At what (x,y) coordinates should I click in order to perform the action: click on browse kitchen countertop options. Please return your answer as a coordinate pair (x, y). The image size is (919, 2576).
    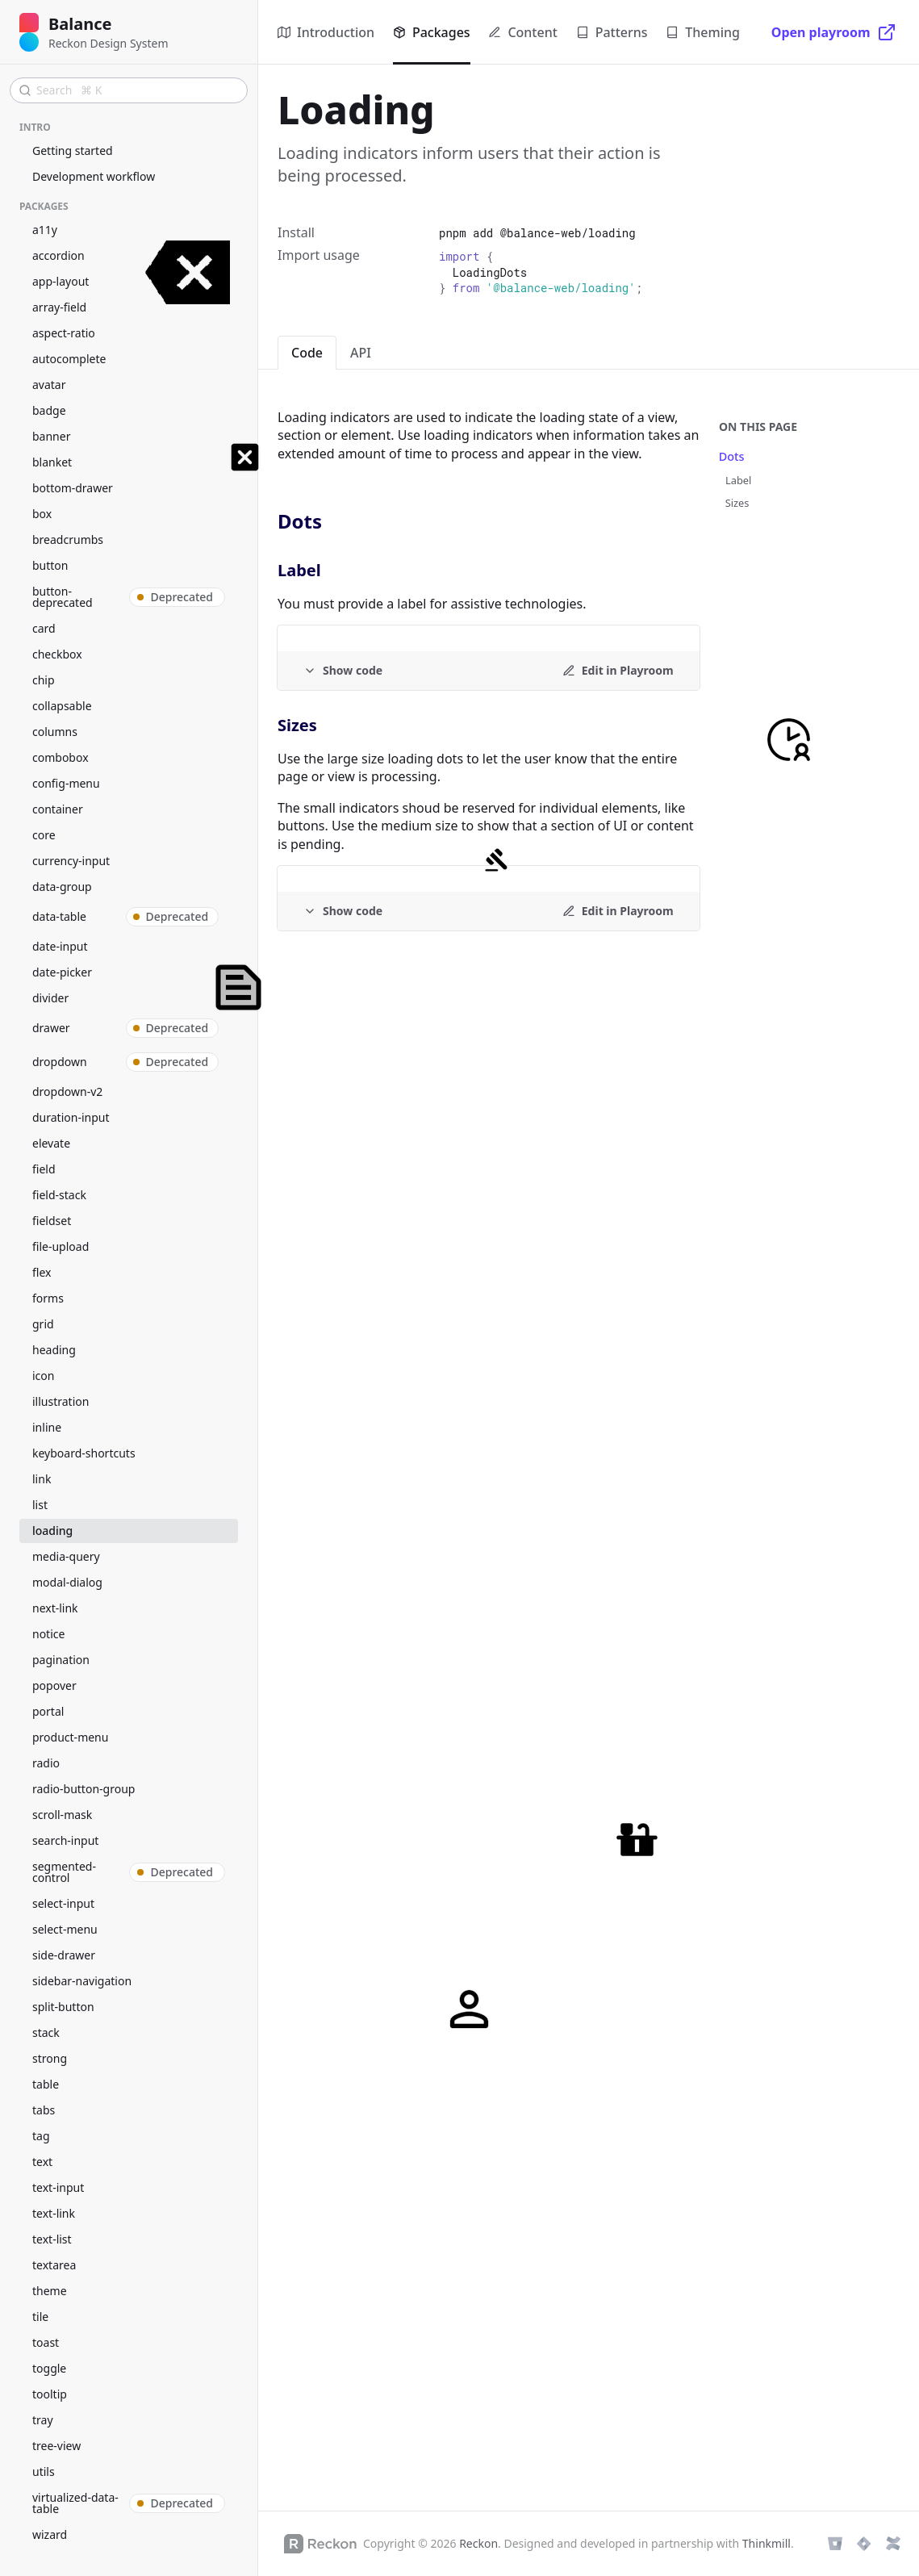
    Looking at the image, I should click on (637, 1839).